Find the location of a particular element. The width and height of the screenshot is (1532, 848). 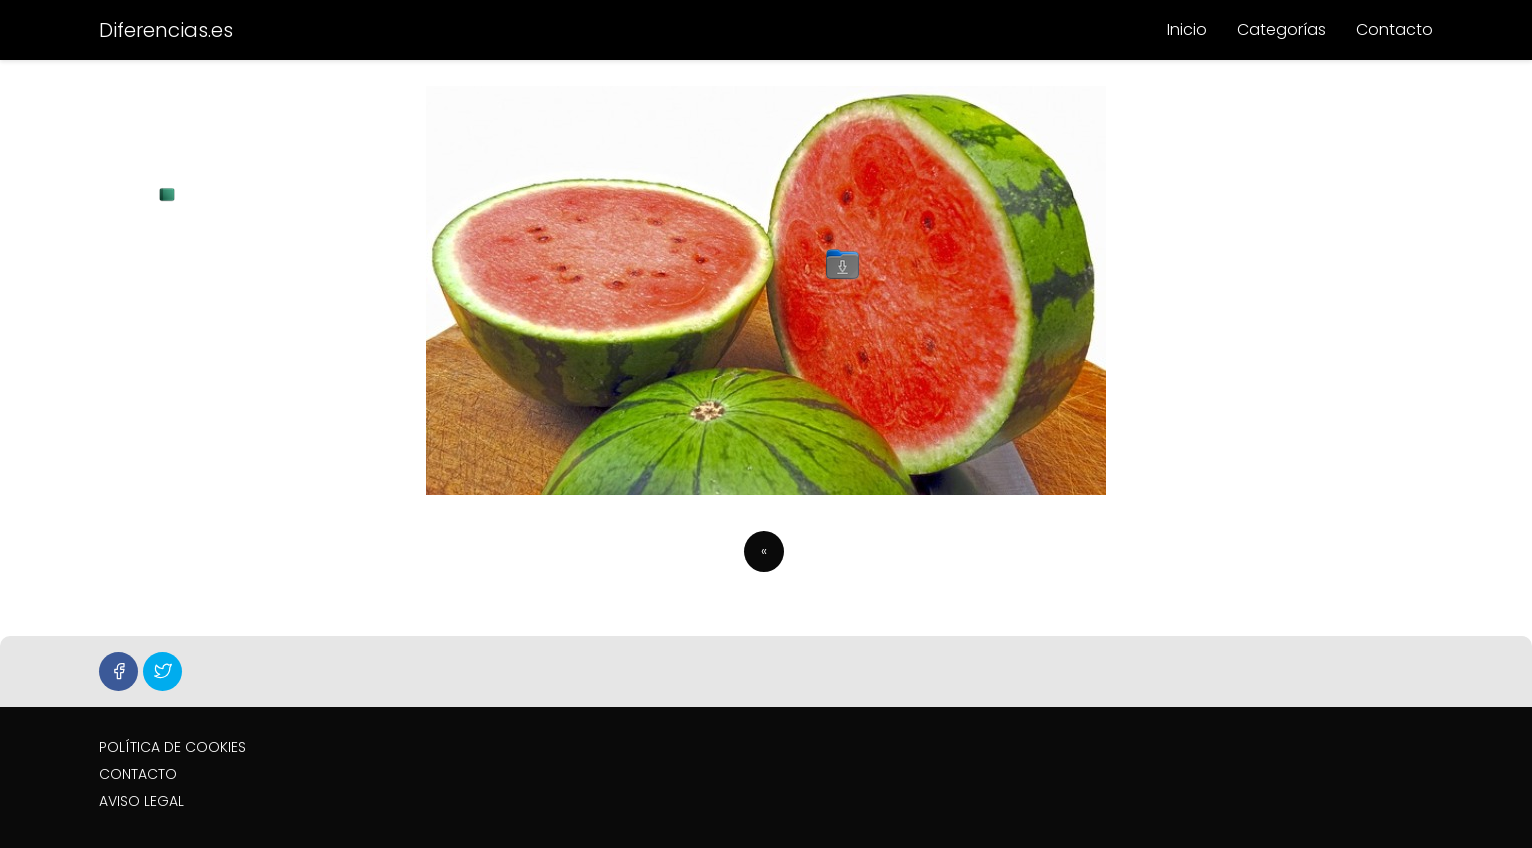

access your desktop folder is located at coordinates (167, 194).